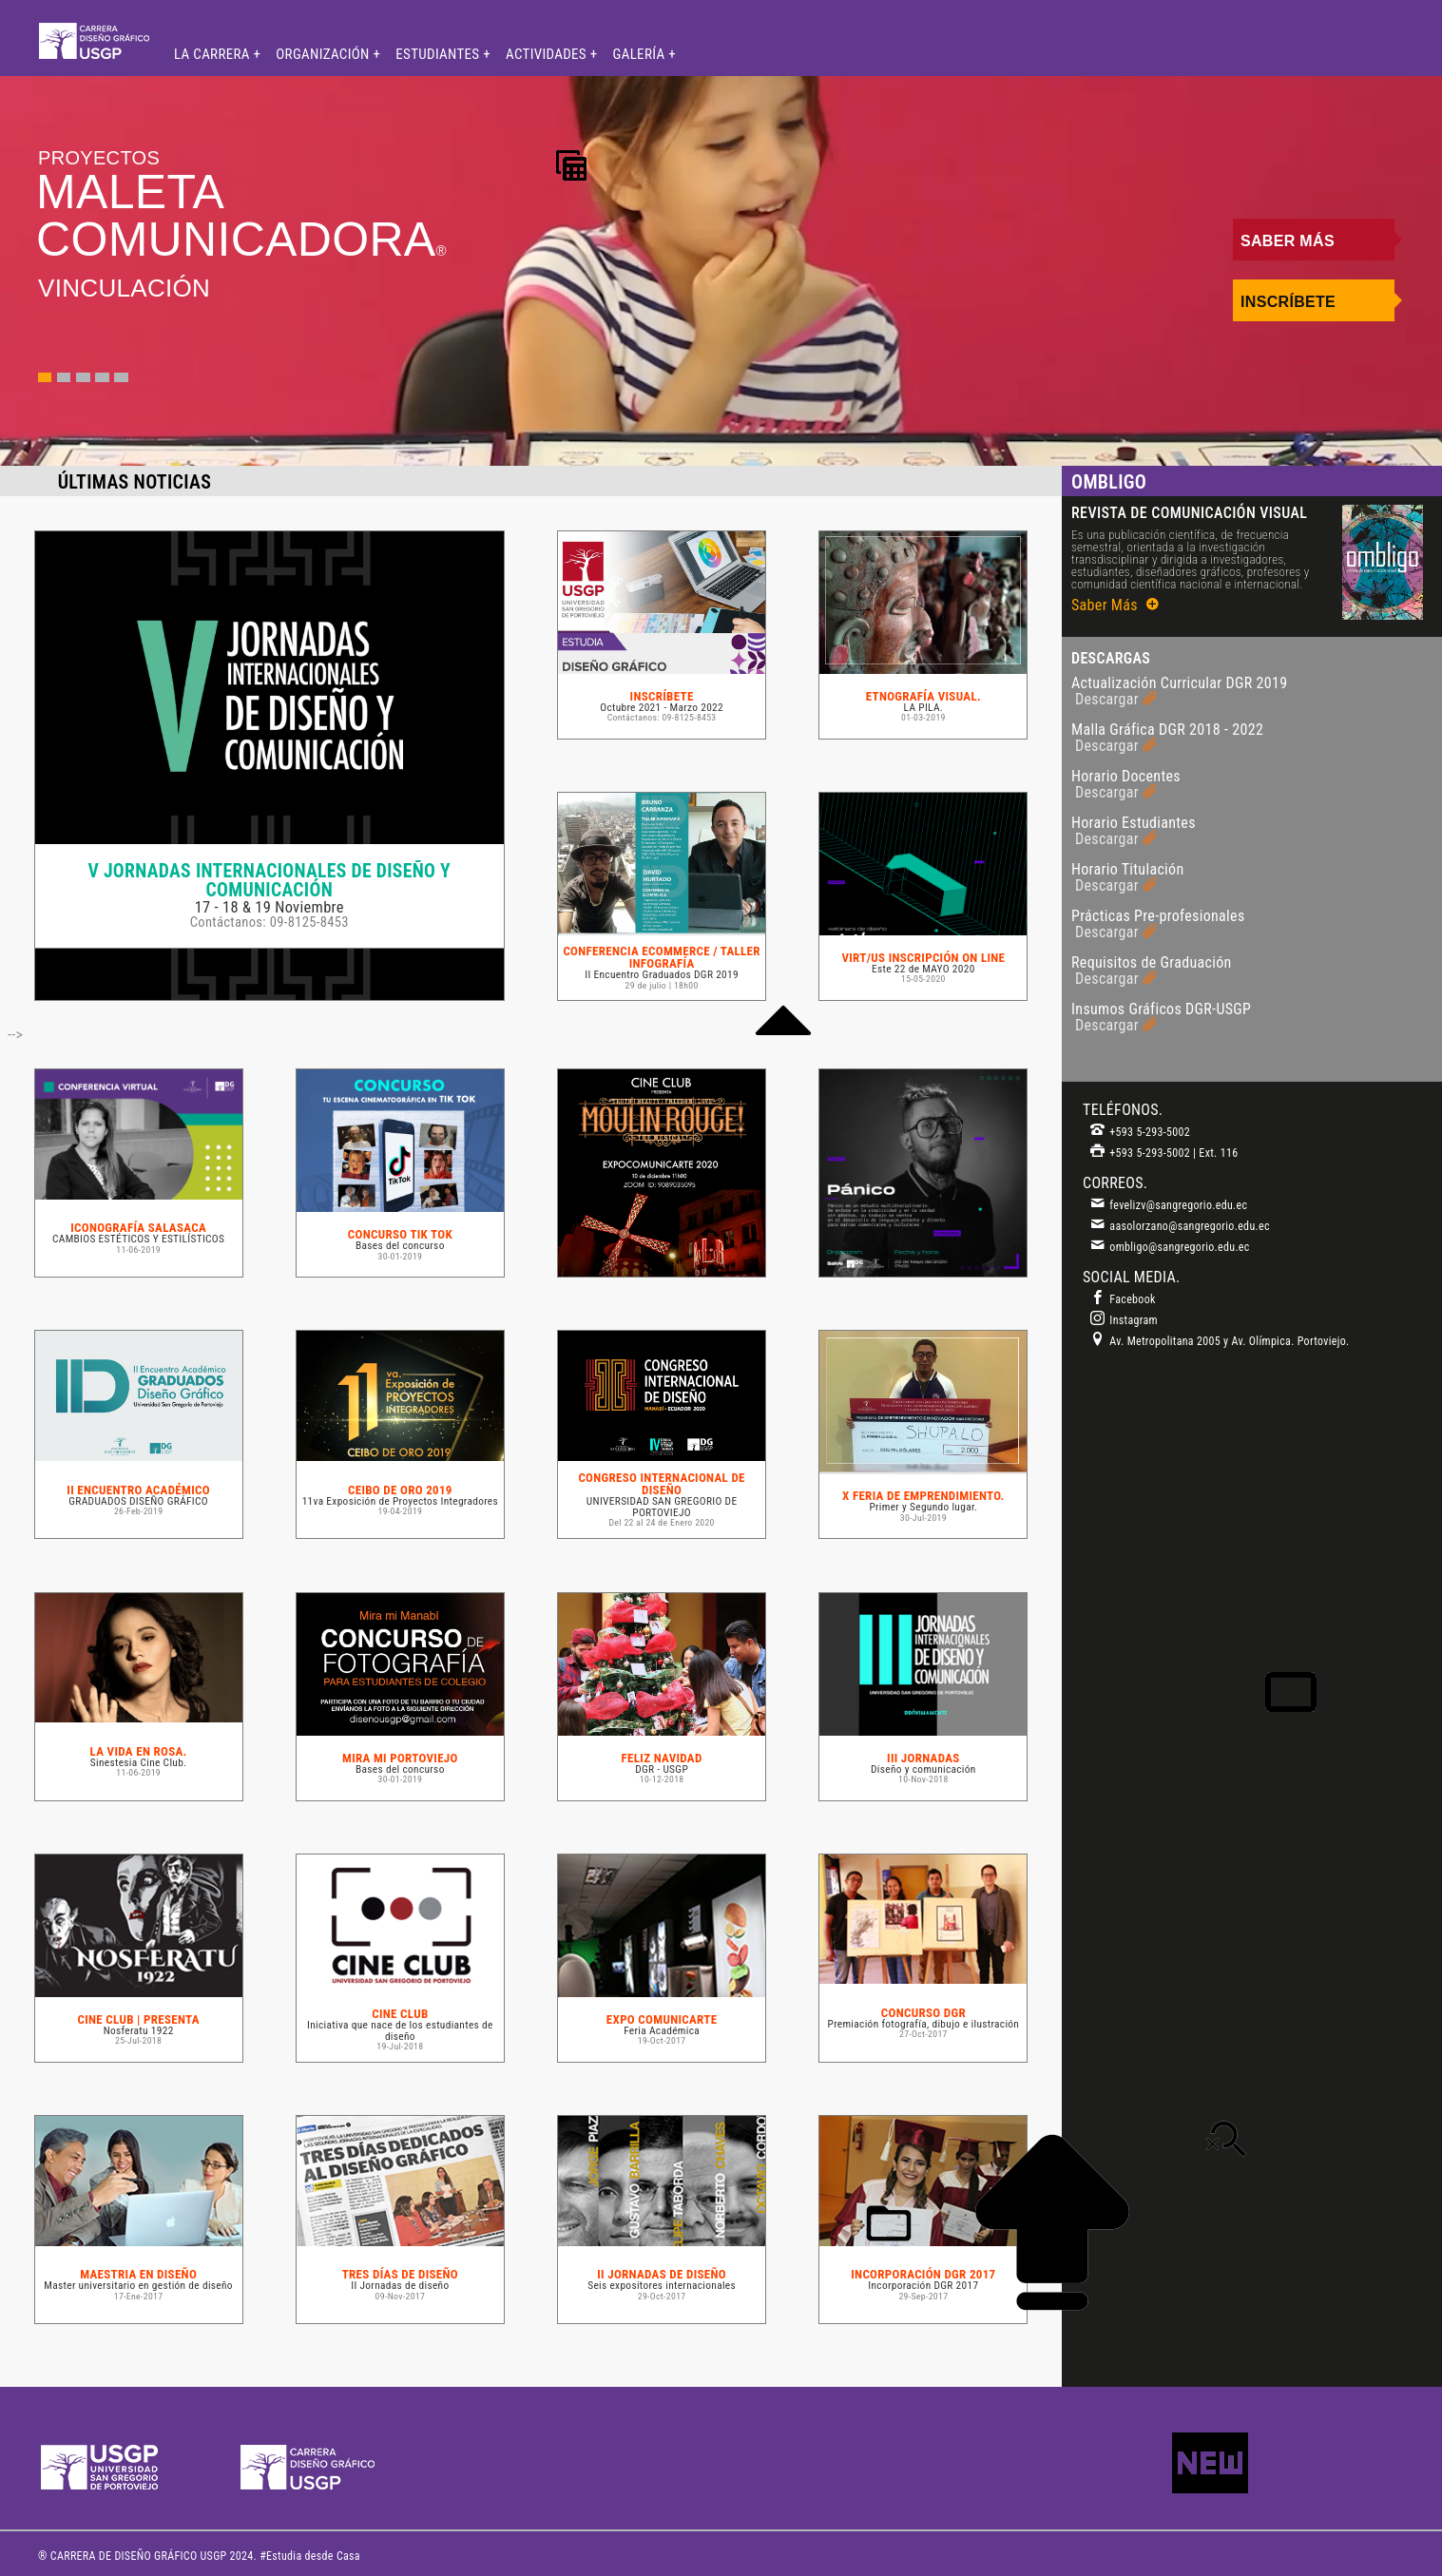 The height and width of the screenshot is (2576, 1442). Describe the element at coordinates (1210, 2463) in the screenshot. I see `indicates new content or recently added items` at that location.